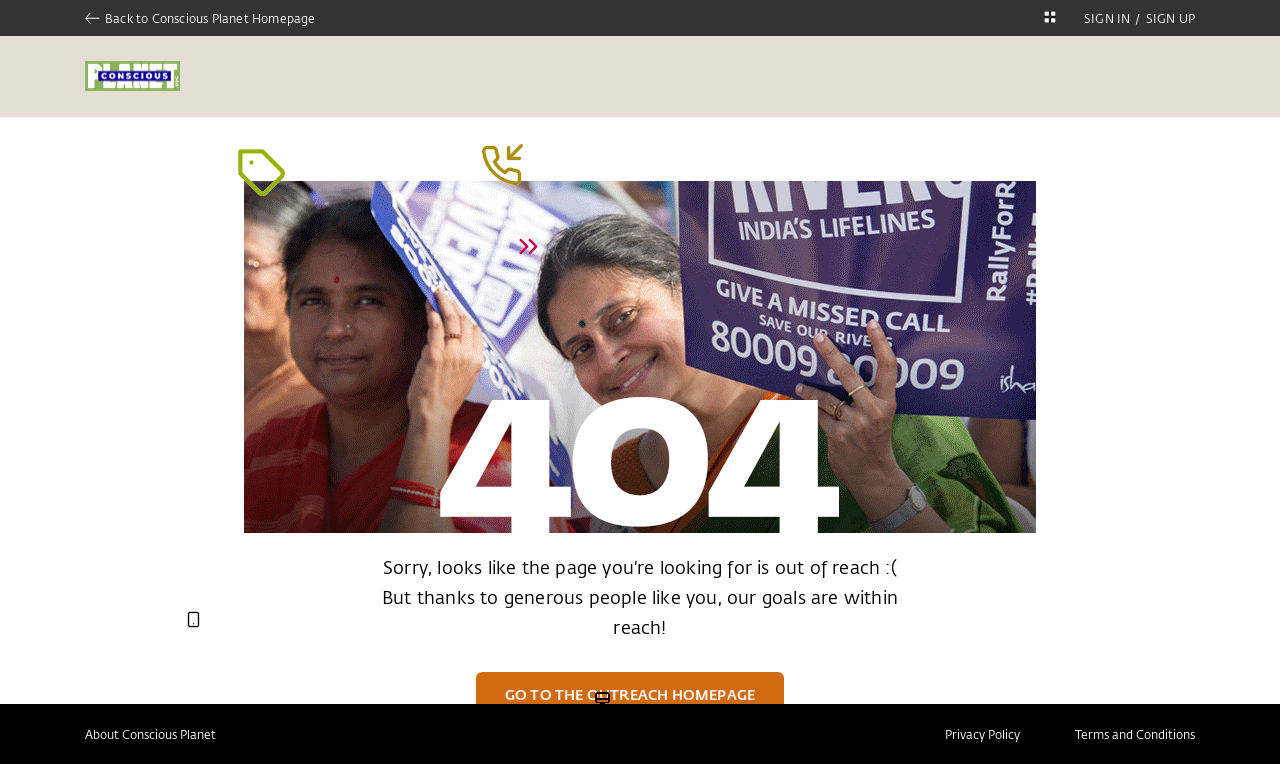 This screenshot has height=764, width=1280. I want to click on incoming call indicator, so click(501, 165).